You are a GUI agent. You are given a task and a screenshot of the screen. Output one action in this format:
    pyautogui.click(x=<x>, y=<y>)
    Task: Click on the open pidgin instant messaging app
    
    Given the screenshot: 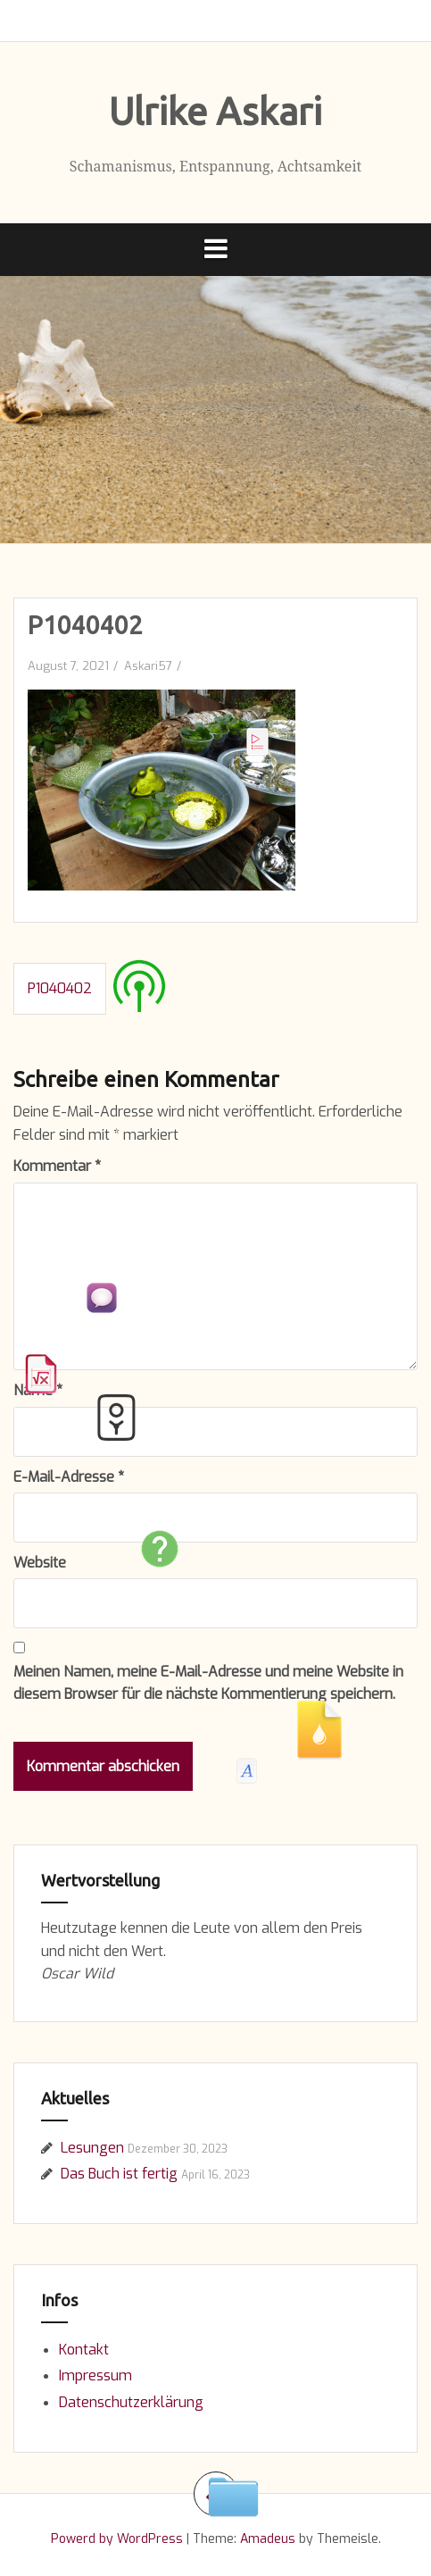 What is the action you would take?
    pyautogui.click(x=102, y=1298)
    